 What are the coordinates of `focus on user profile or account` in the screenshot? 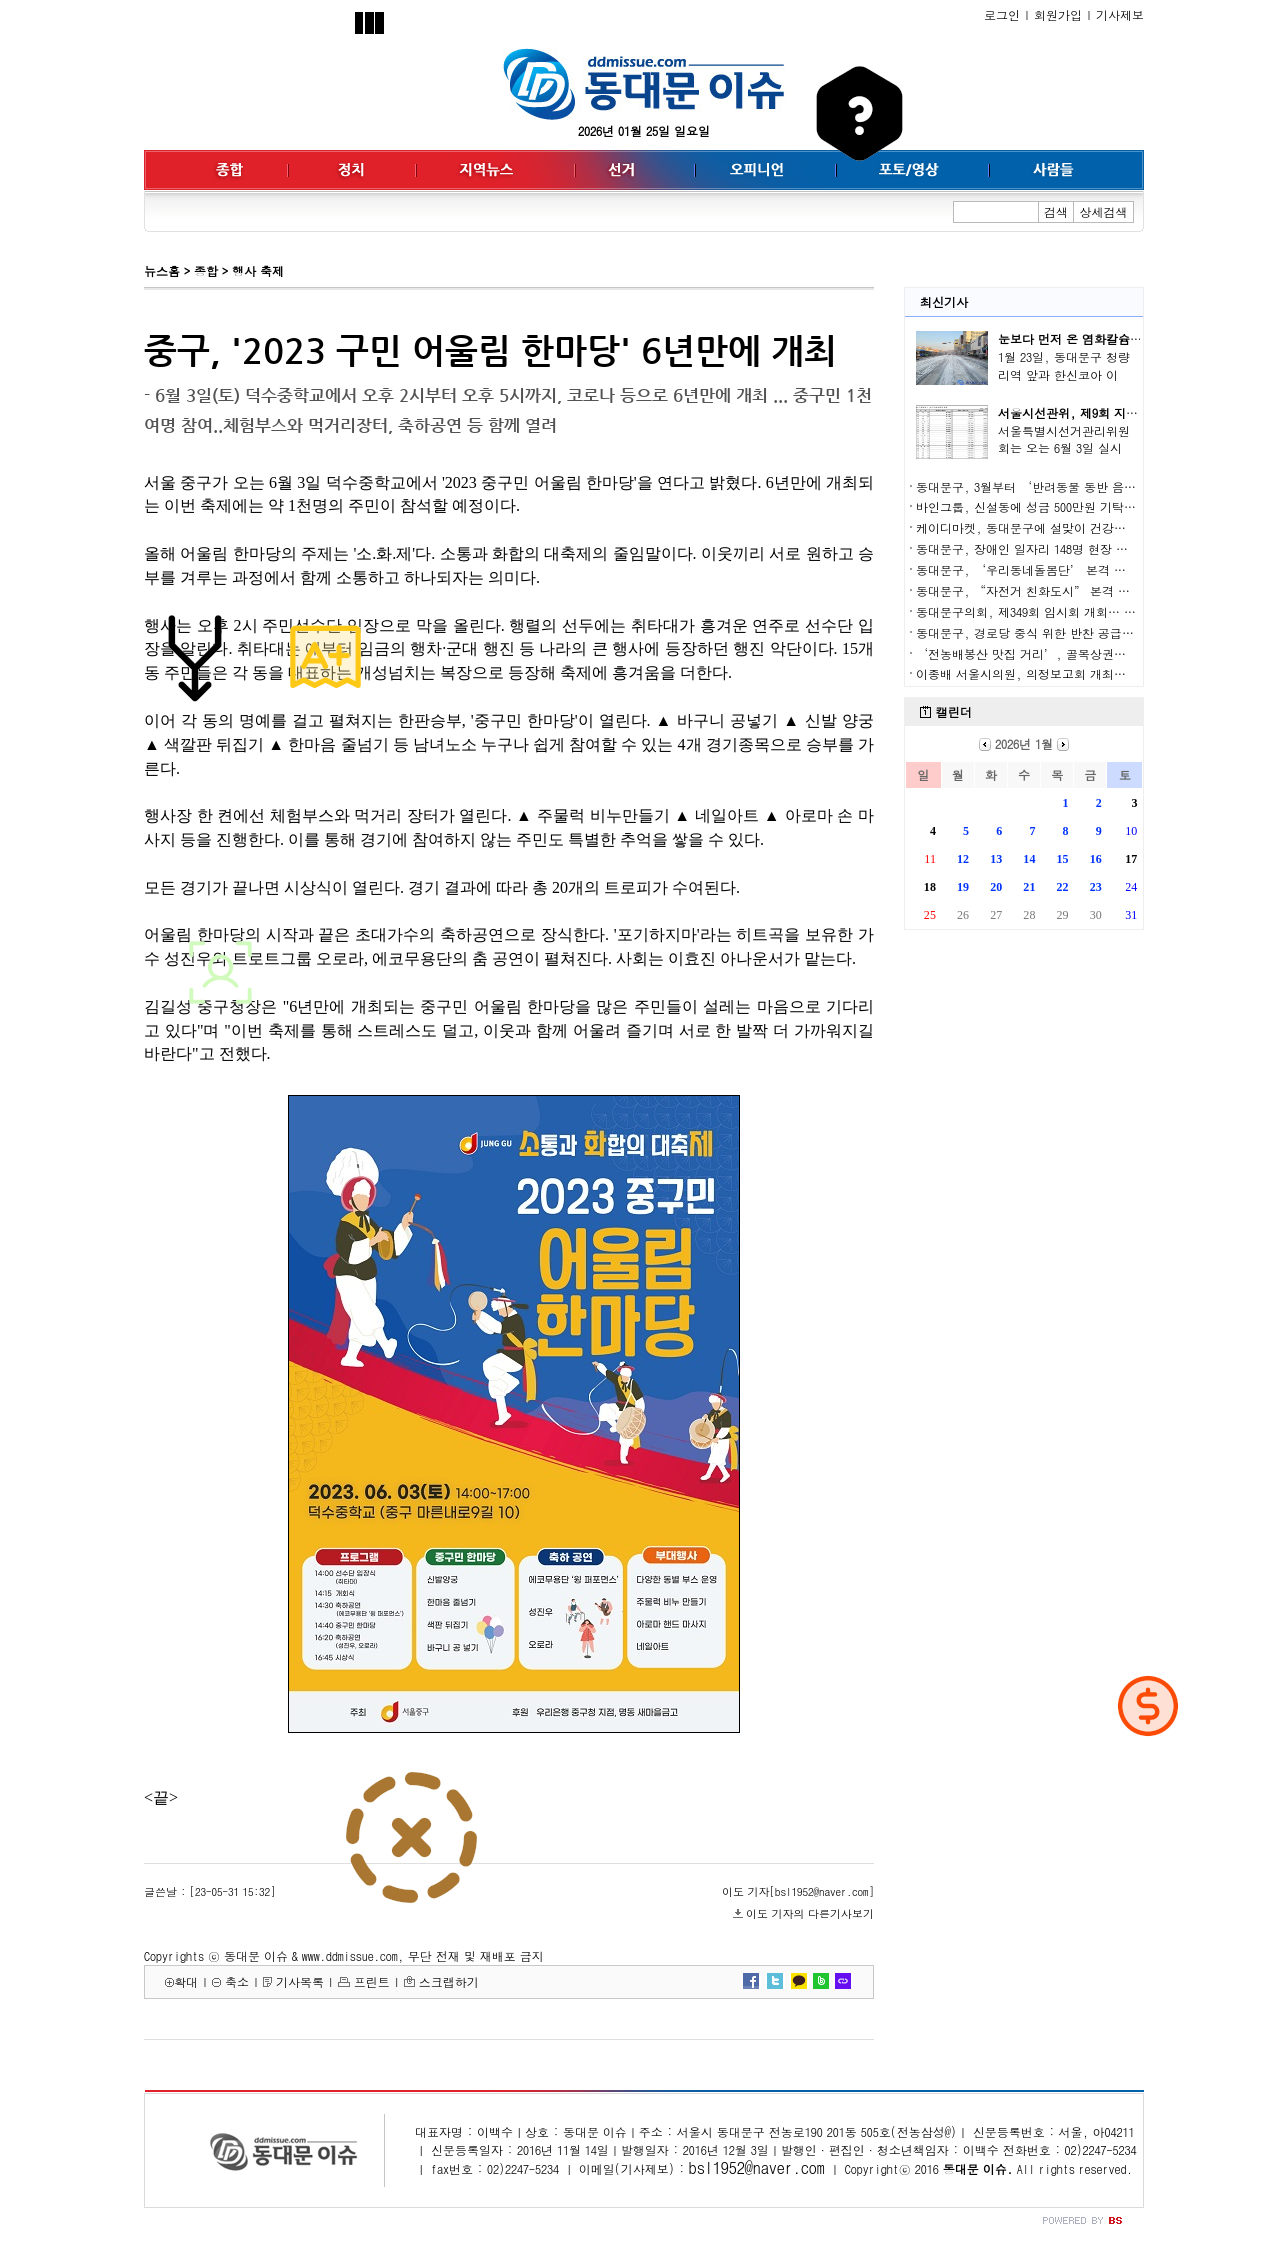 It's located at (220, 972).